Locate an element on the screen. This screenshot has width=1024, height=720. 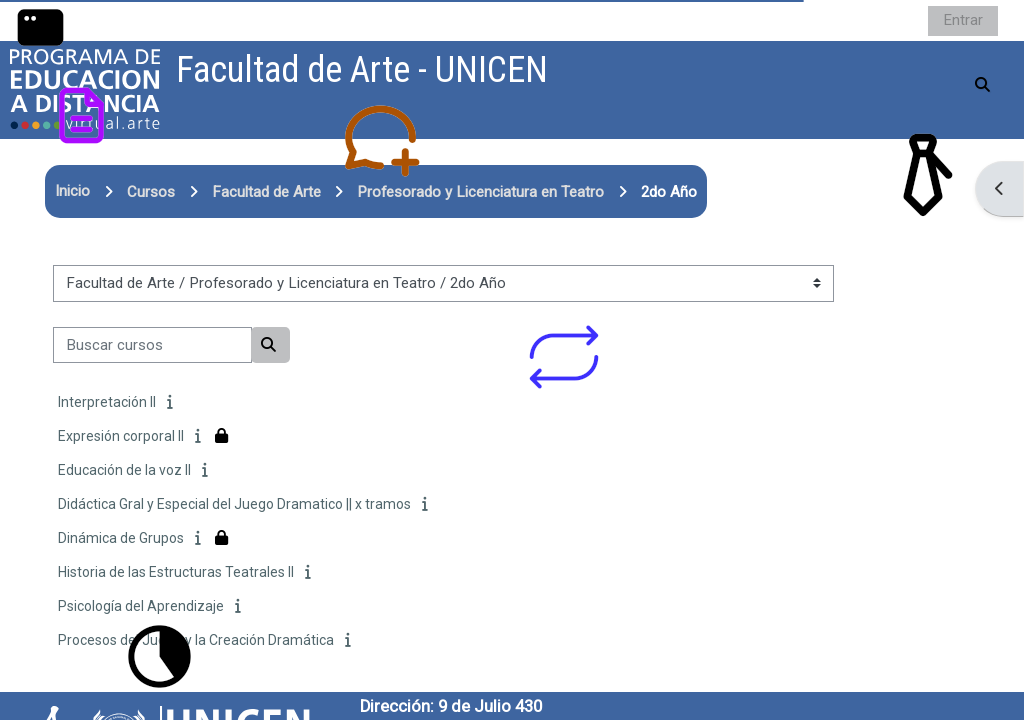
start a new conversation is located at coordinates (380, 137).